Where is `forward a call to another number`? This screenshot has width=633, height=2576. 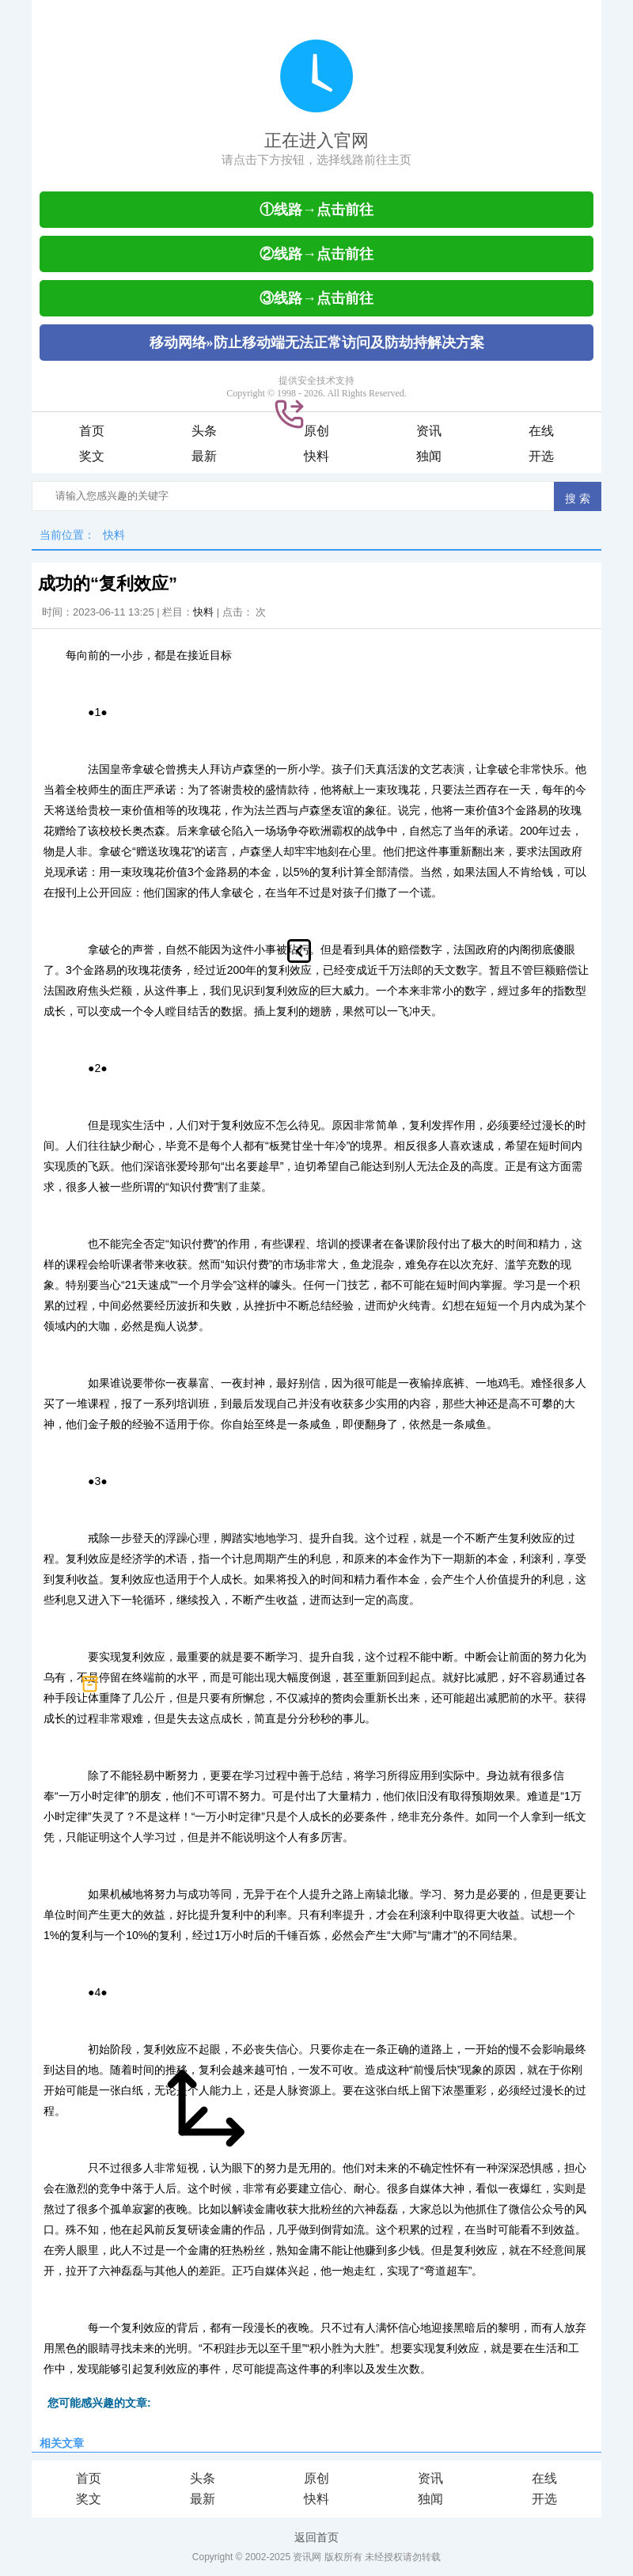 forward a call to another number is located at coordinates (289, 414).